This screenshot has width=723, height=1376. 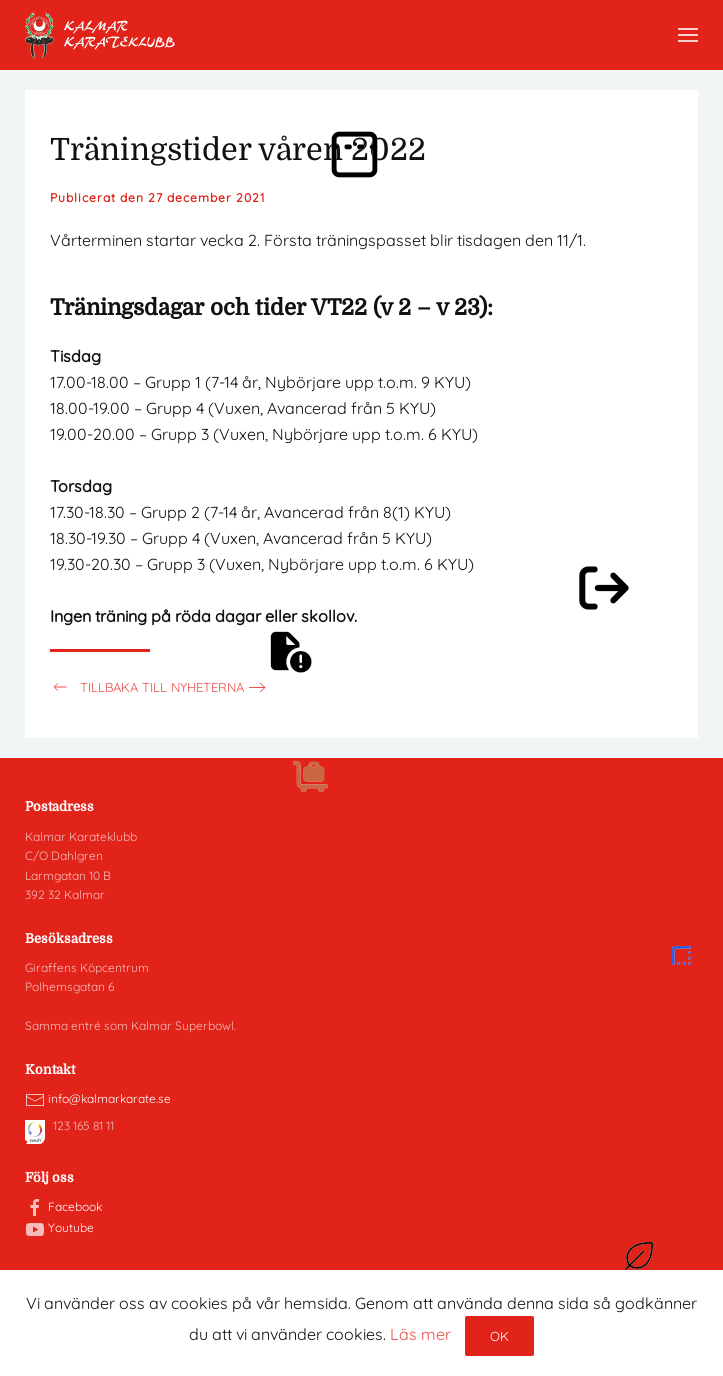 What do you see at coordinates (354, 154) in the screenshot?
I see `toggle navbar visibility off` at bounding box center [354, 154].